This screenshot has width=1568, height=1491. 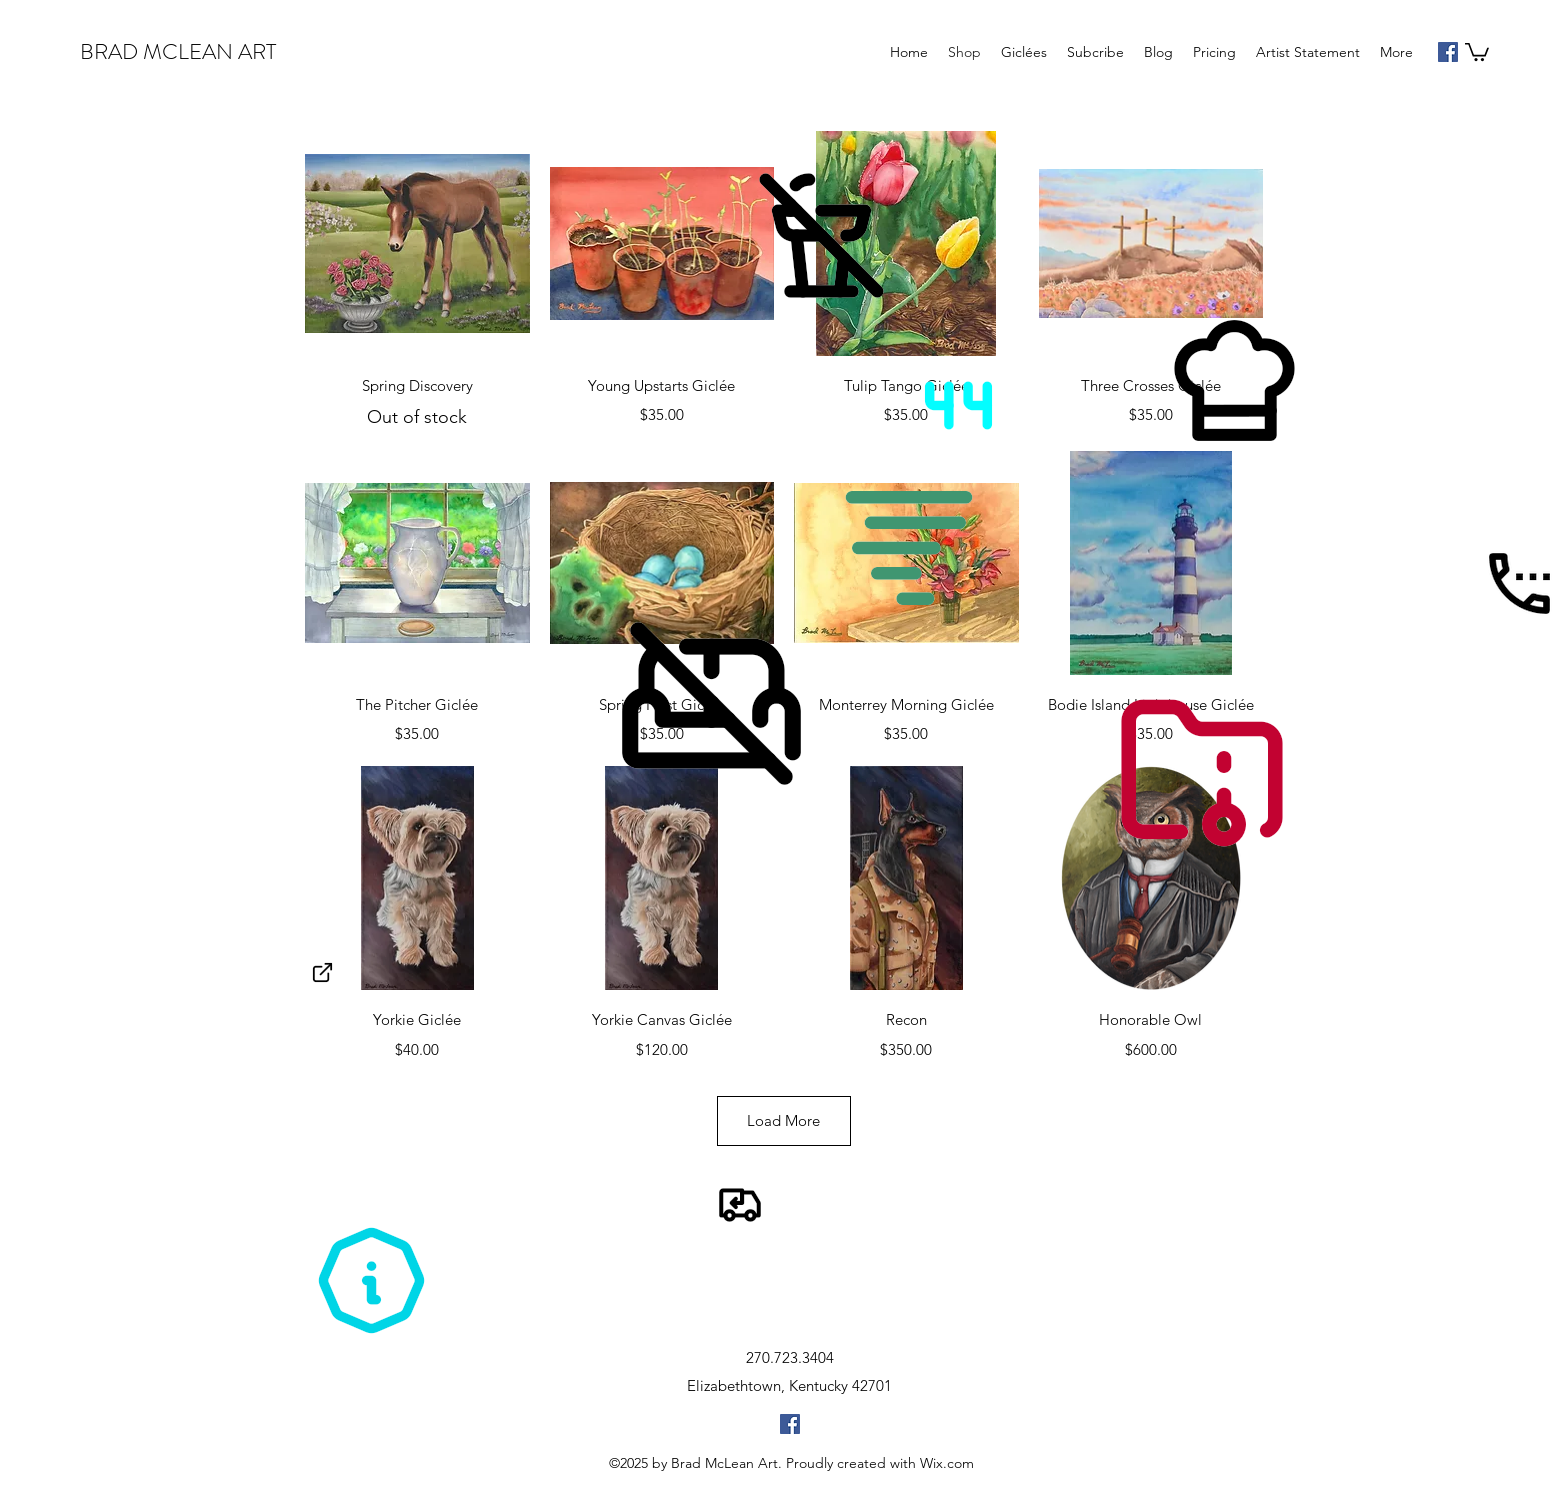 What do you see at coordinates (1234, 380) in the screenshot?
I see `access cooking or recipe features` at bounding box center [1234, 380].